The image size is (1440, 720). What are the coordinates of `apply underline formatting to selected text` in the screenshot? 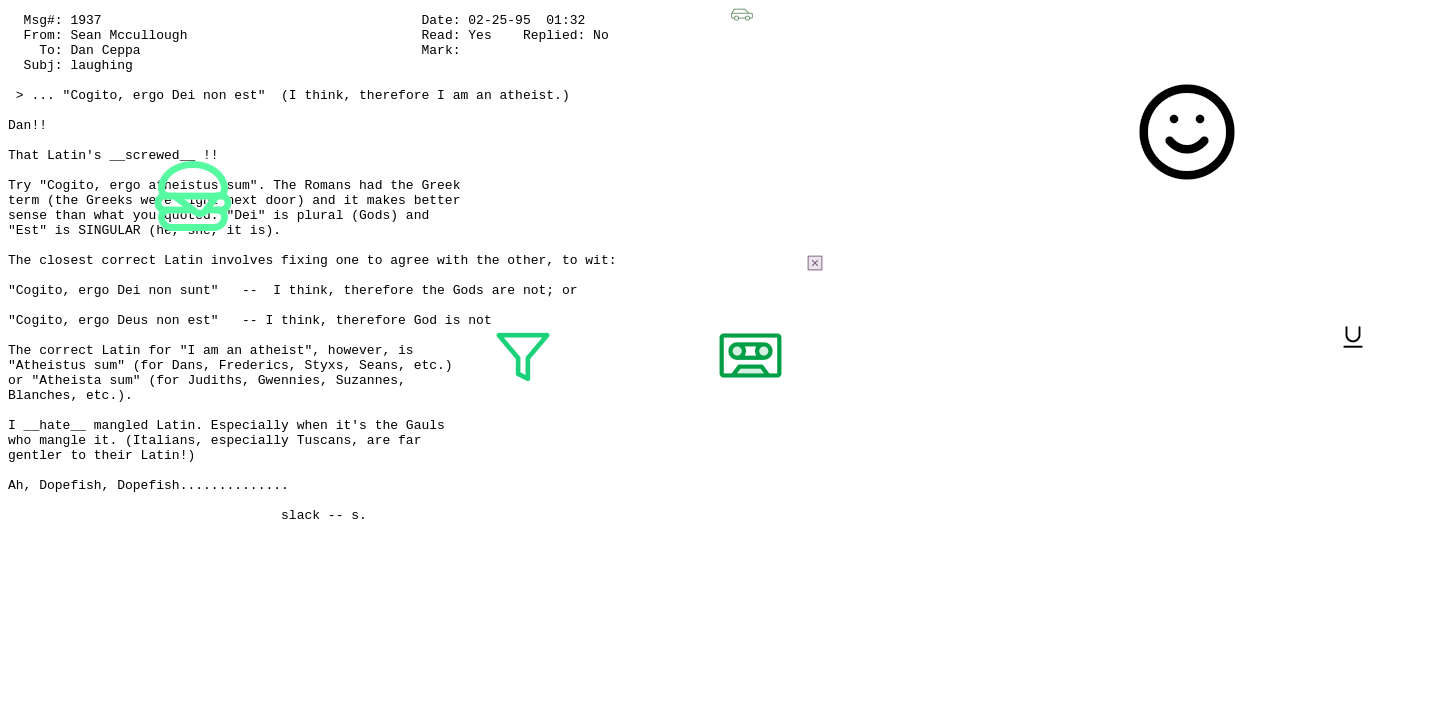 It's located at (1353, 337).